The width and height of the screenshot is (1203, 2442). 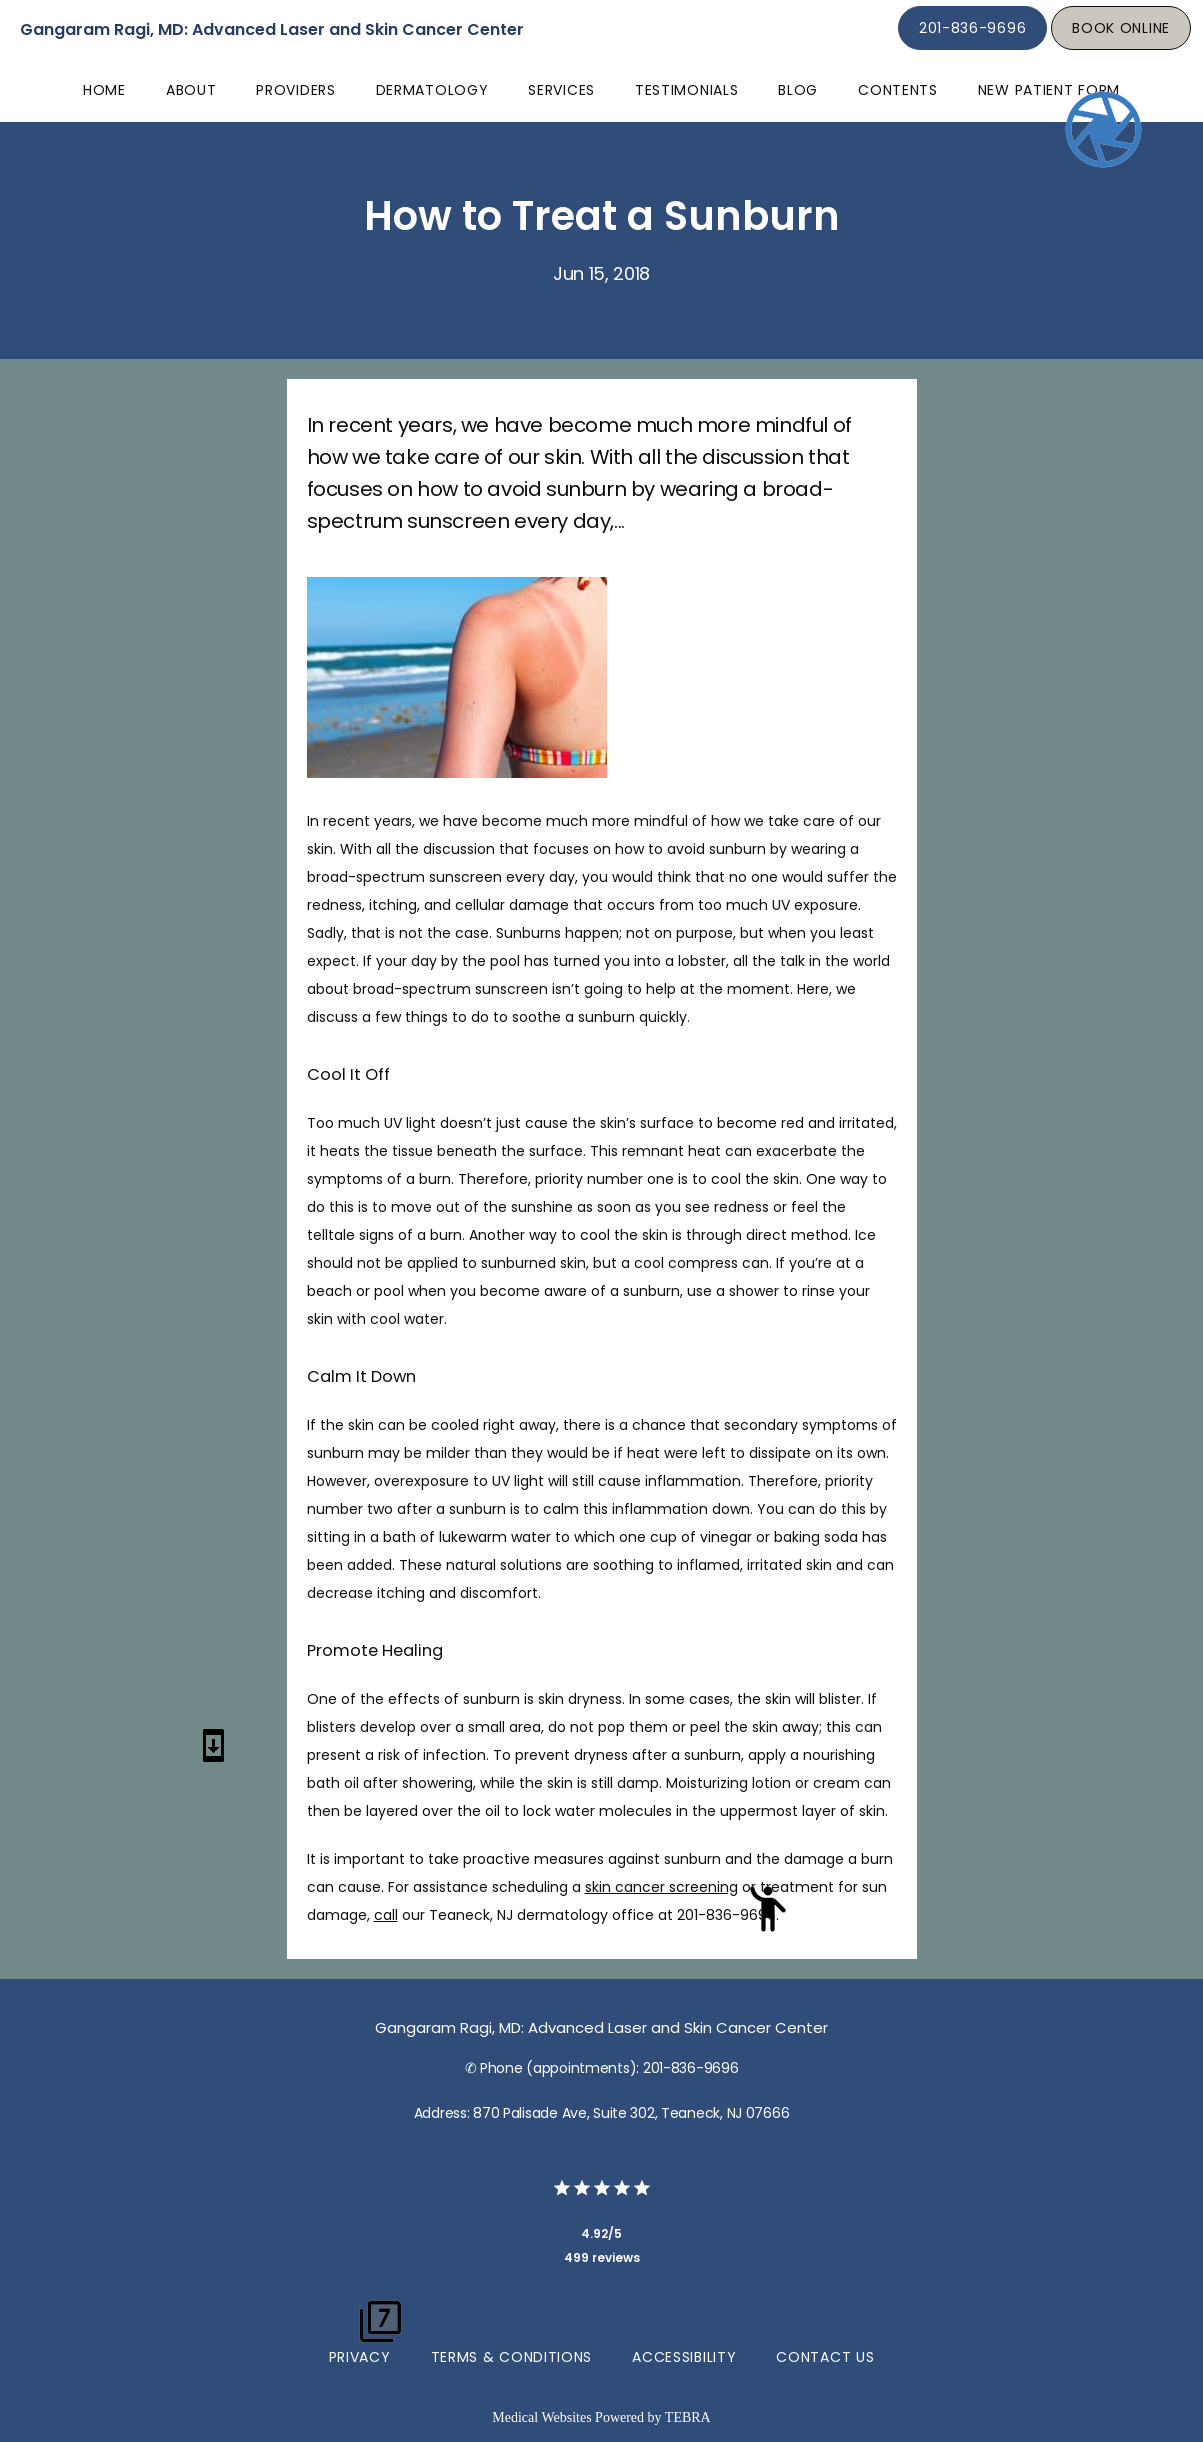 What do you see at coordinates (768, 1909) in the screenshot?
I see `access social or people-related features` at bounding box center [768, 1909].